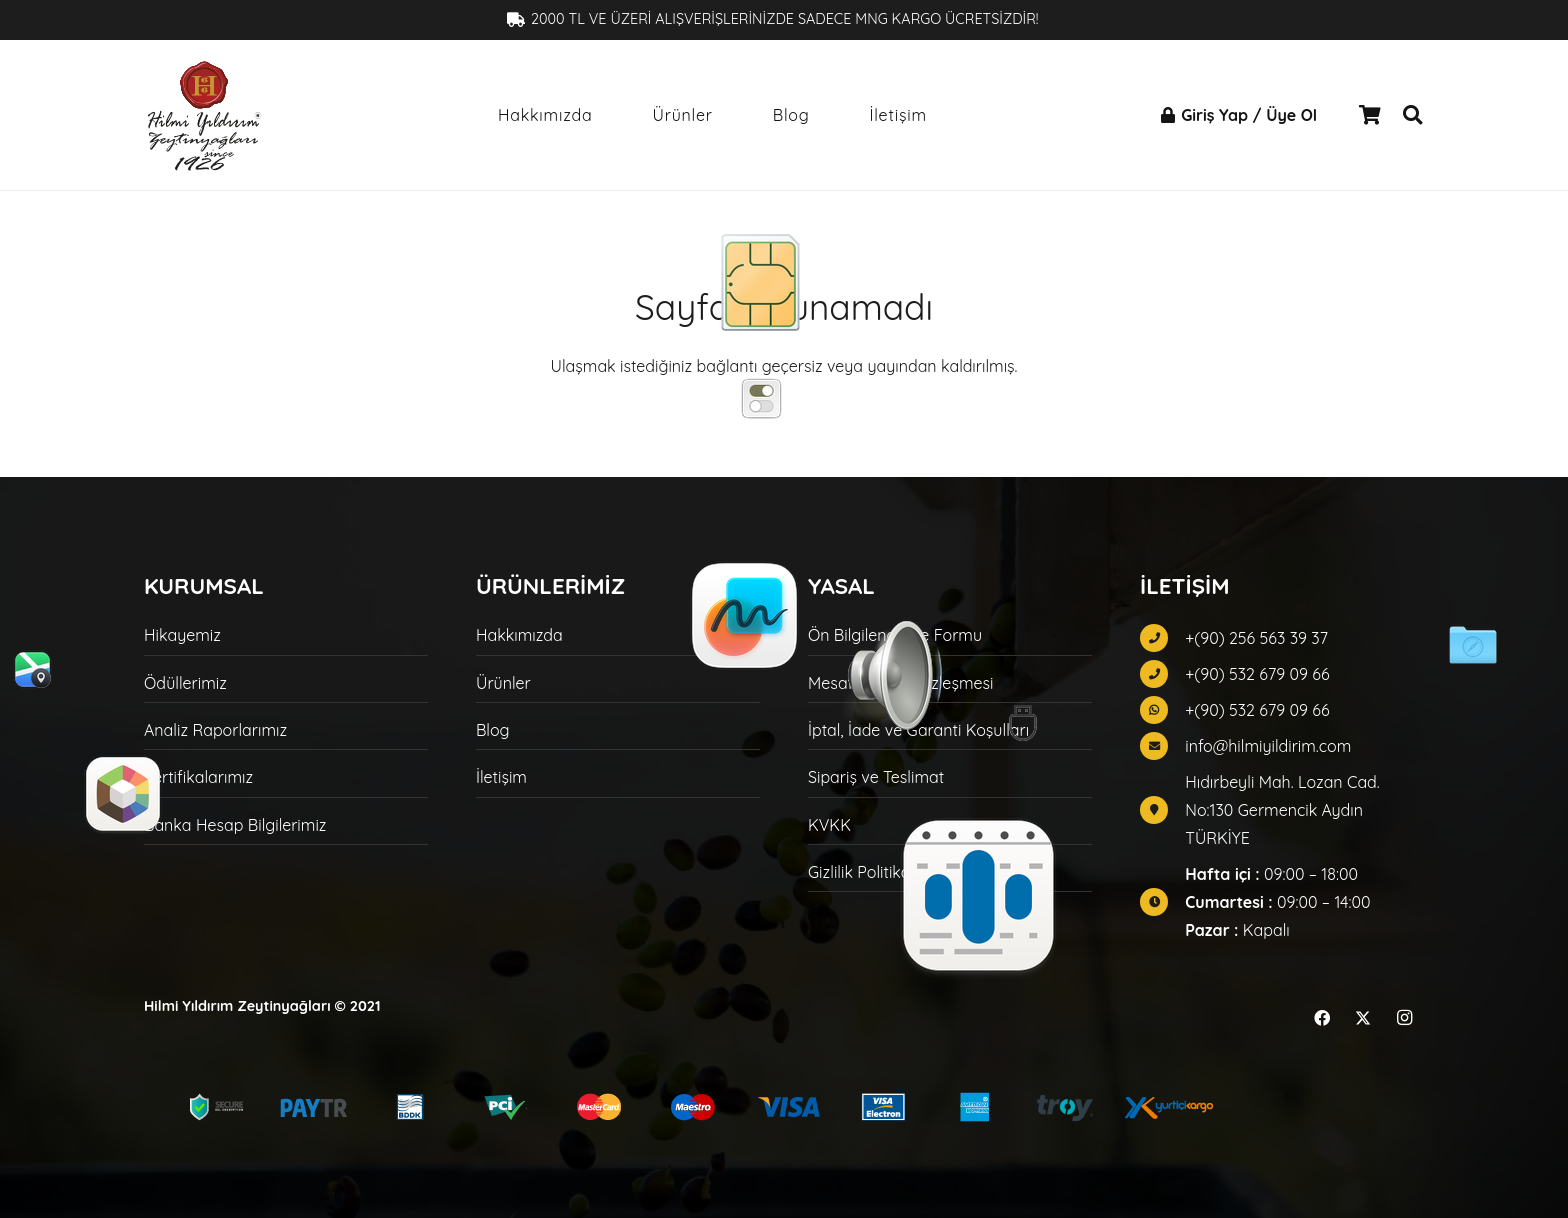 This screenshot has height=1218, width=1568. I want to click on open speech note app for voice transcription, so click(978, 895).